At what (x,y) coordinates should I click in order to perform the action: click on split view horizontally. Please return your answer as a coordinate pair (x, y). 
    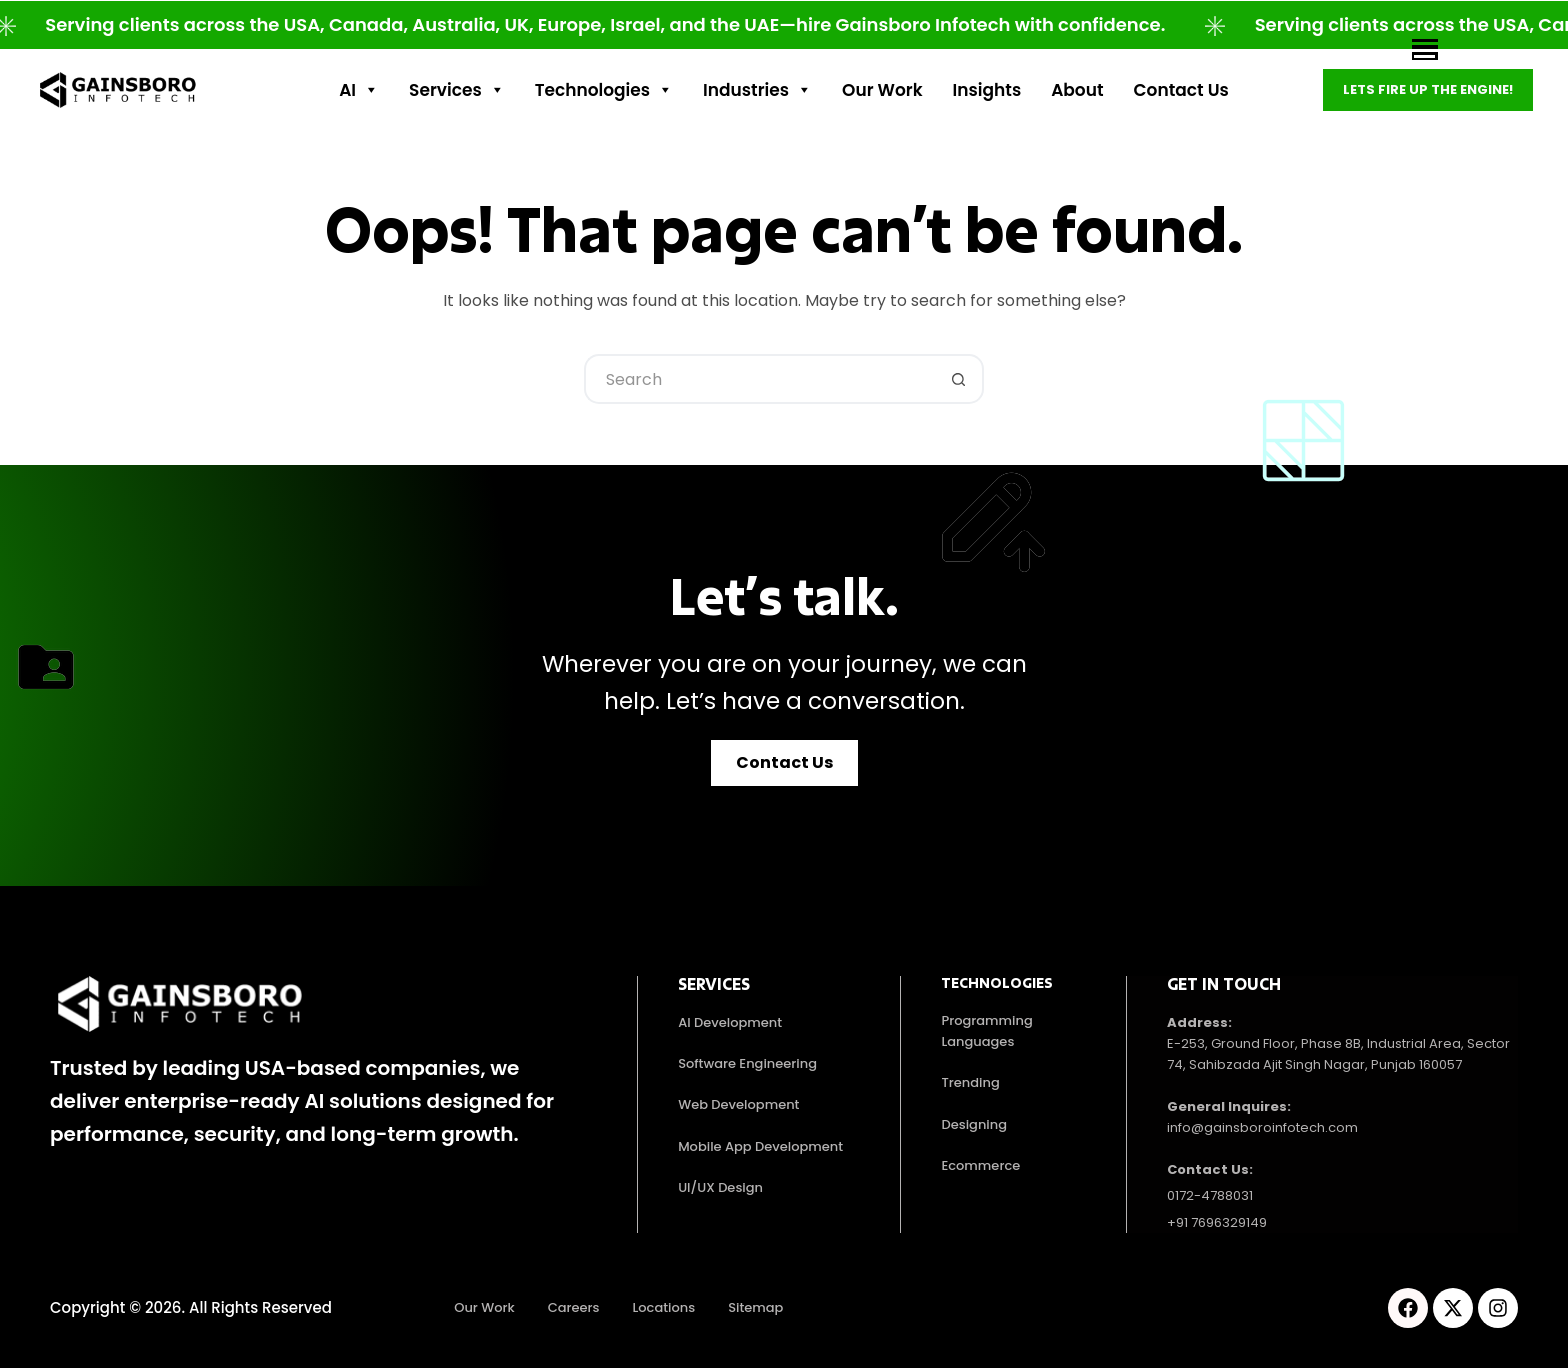
    Looking at the image, I should click on (1425, 50).